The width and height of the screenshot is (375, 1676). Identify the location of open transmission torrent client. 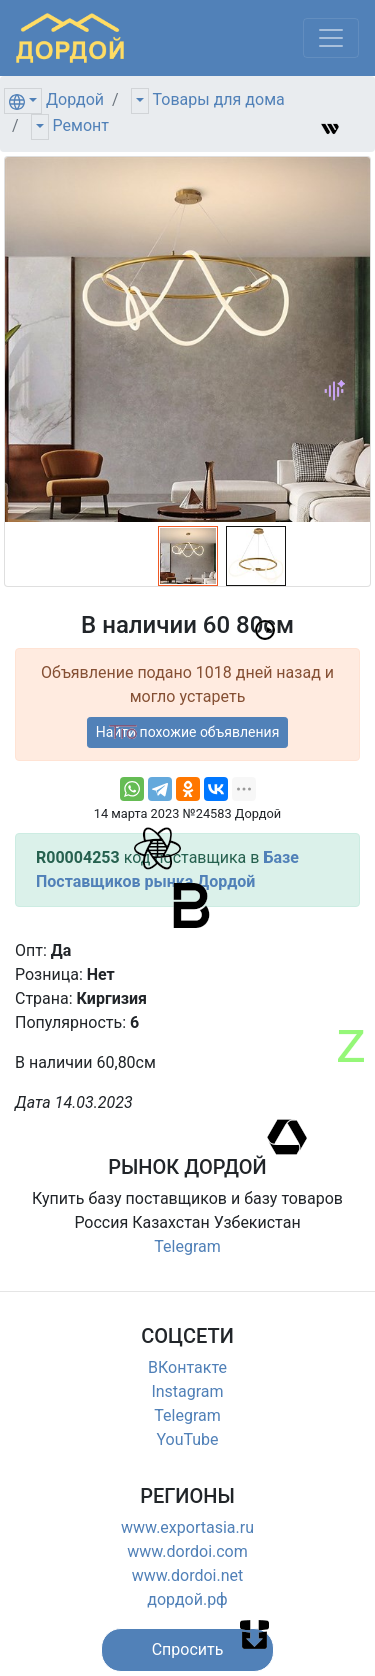
(254, 1634).